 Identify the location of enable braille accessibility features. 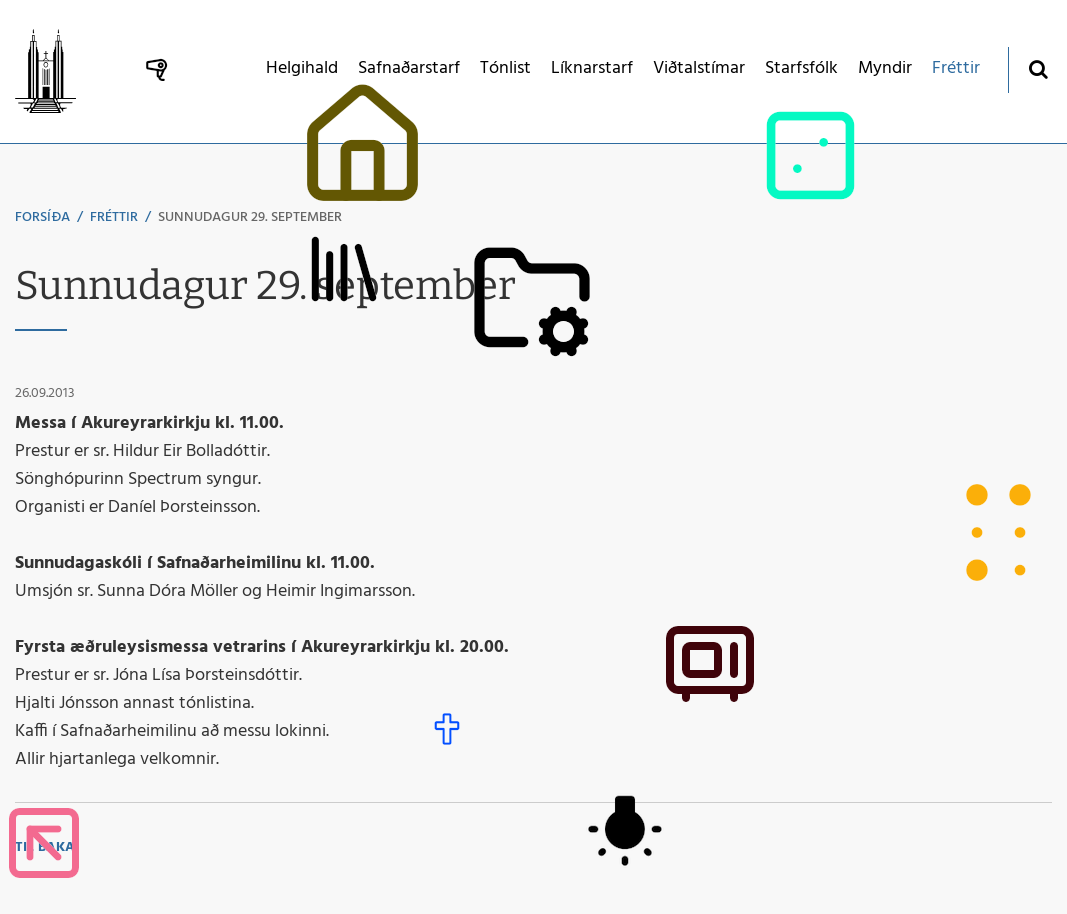
(998, 532).